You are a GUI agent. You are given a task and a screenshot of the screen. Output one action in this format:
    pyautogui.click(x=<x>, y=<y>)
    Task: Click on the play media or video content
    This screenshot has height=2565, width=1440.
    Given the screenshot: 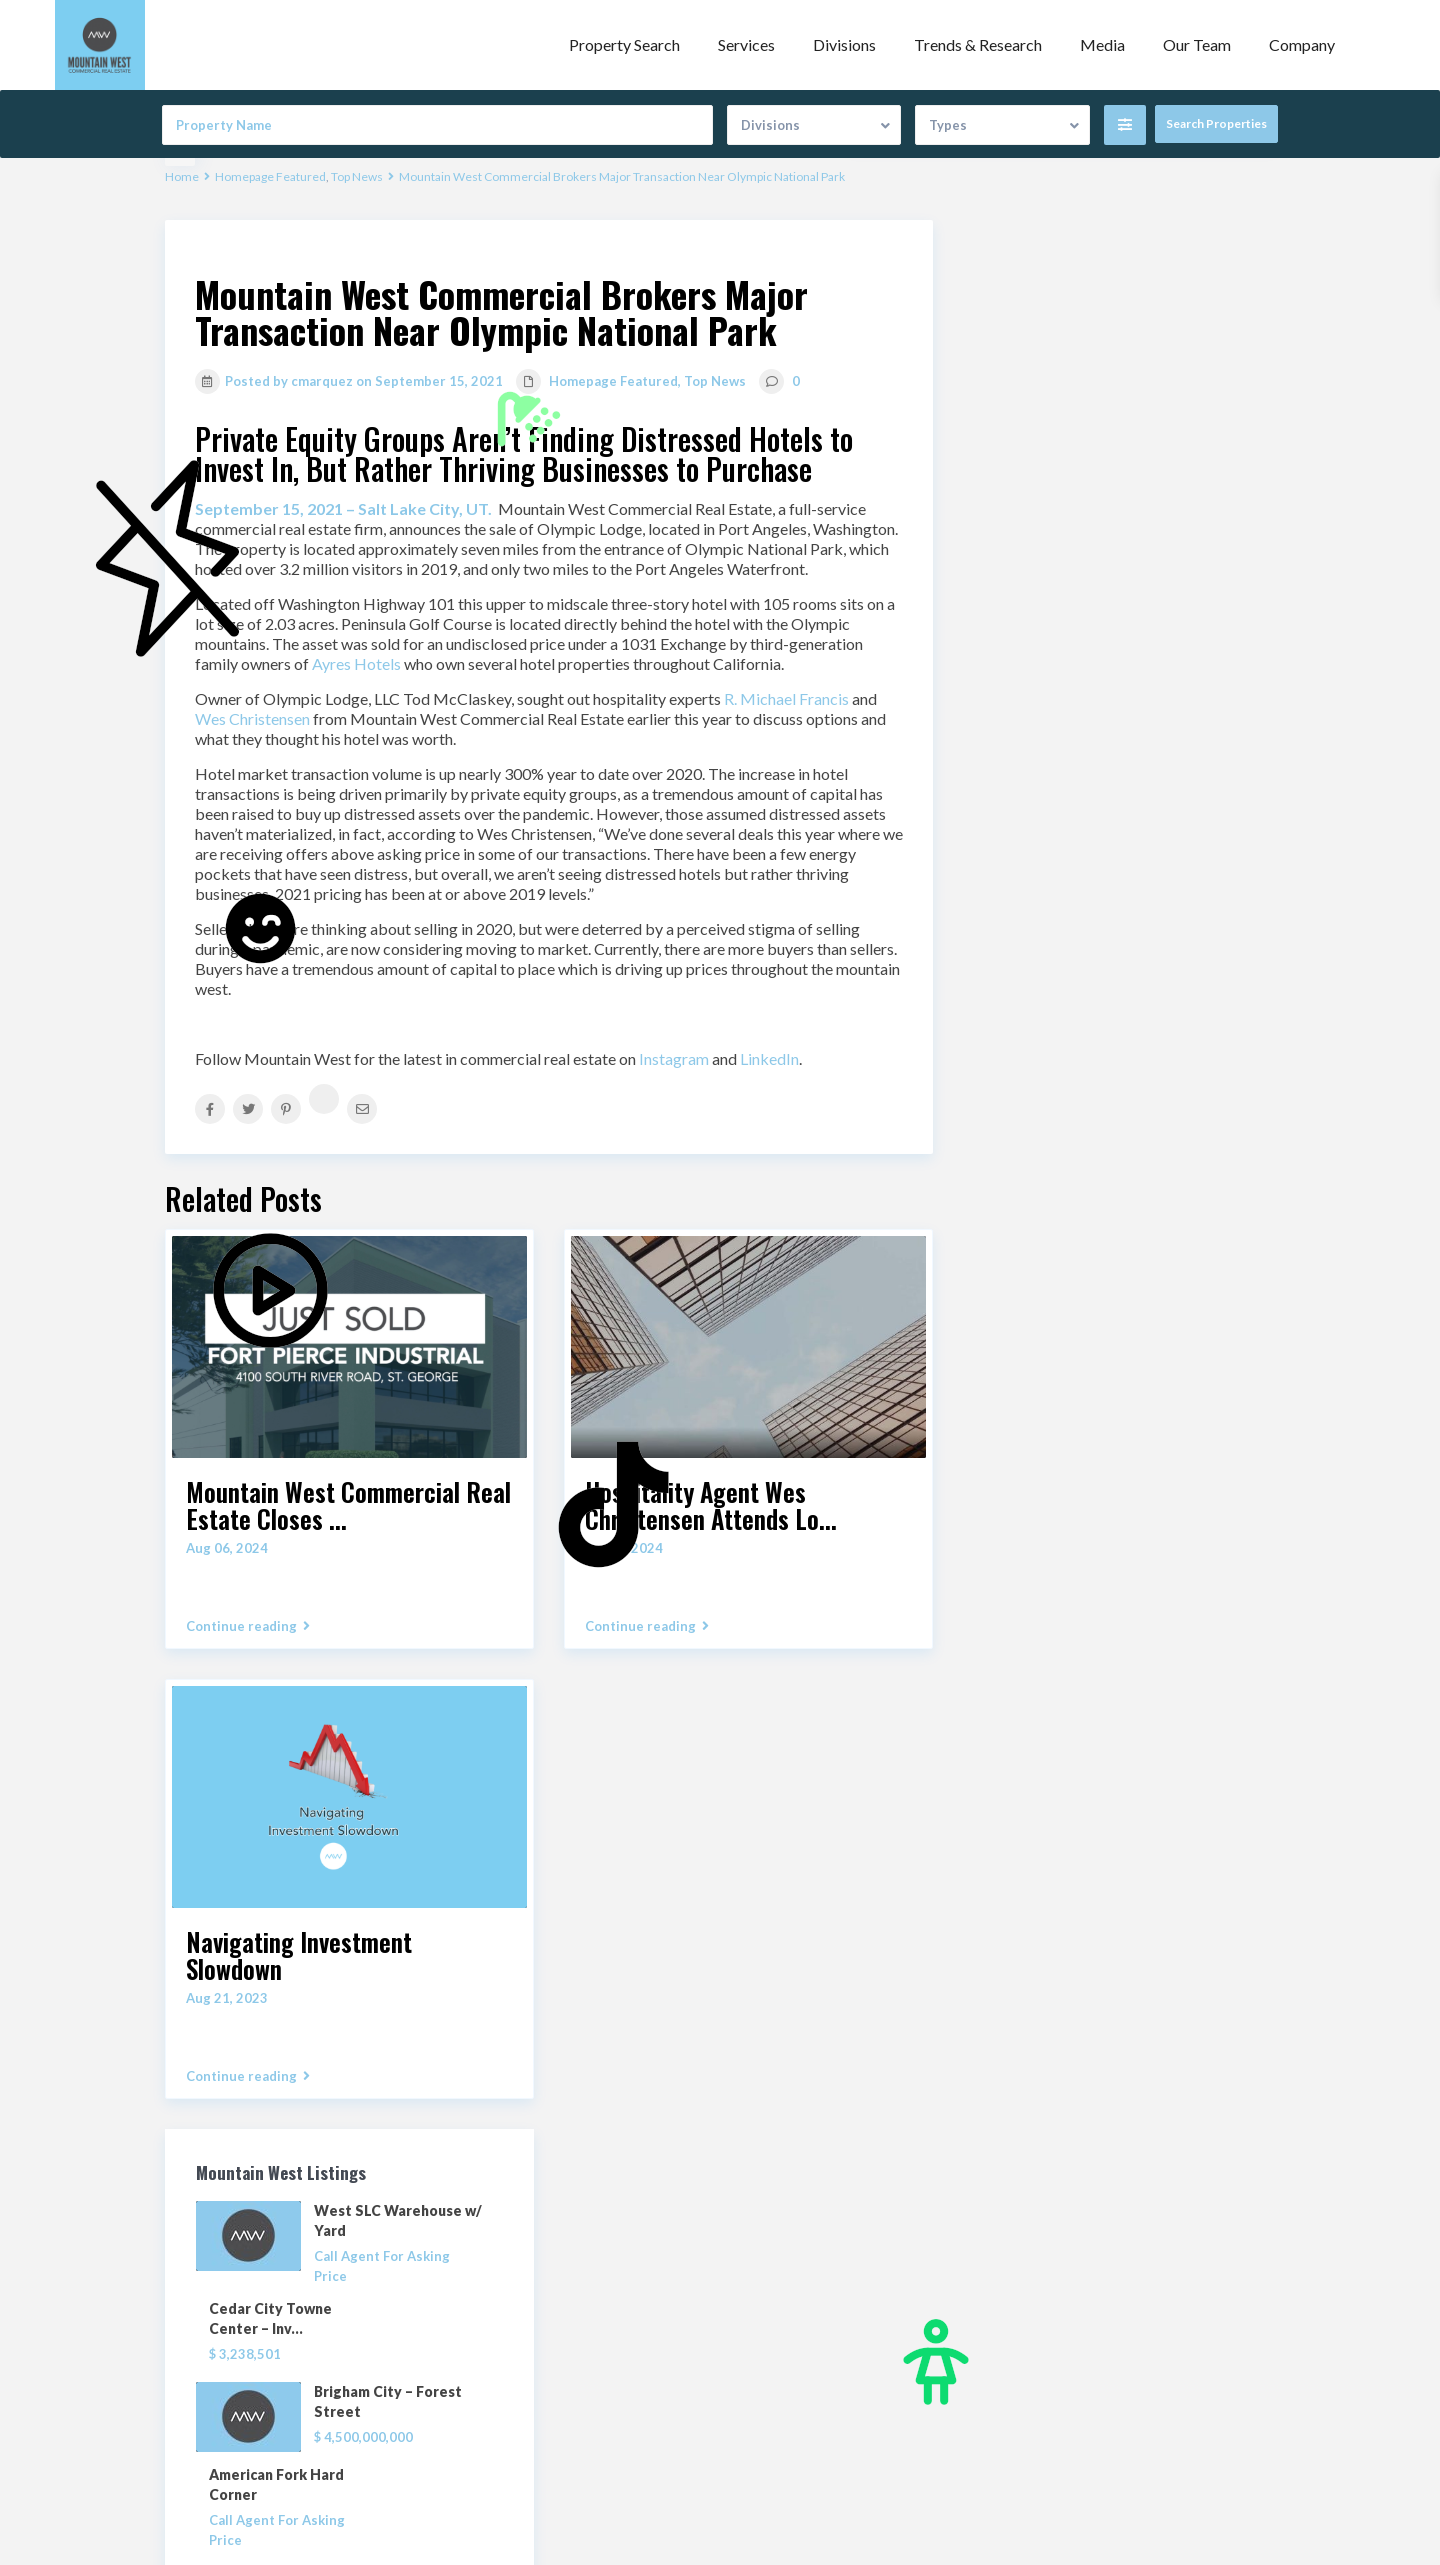 What is the action you would take?
    pyautogui.click(x=270, y=1290)
    